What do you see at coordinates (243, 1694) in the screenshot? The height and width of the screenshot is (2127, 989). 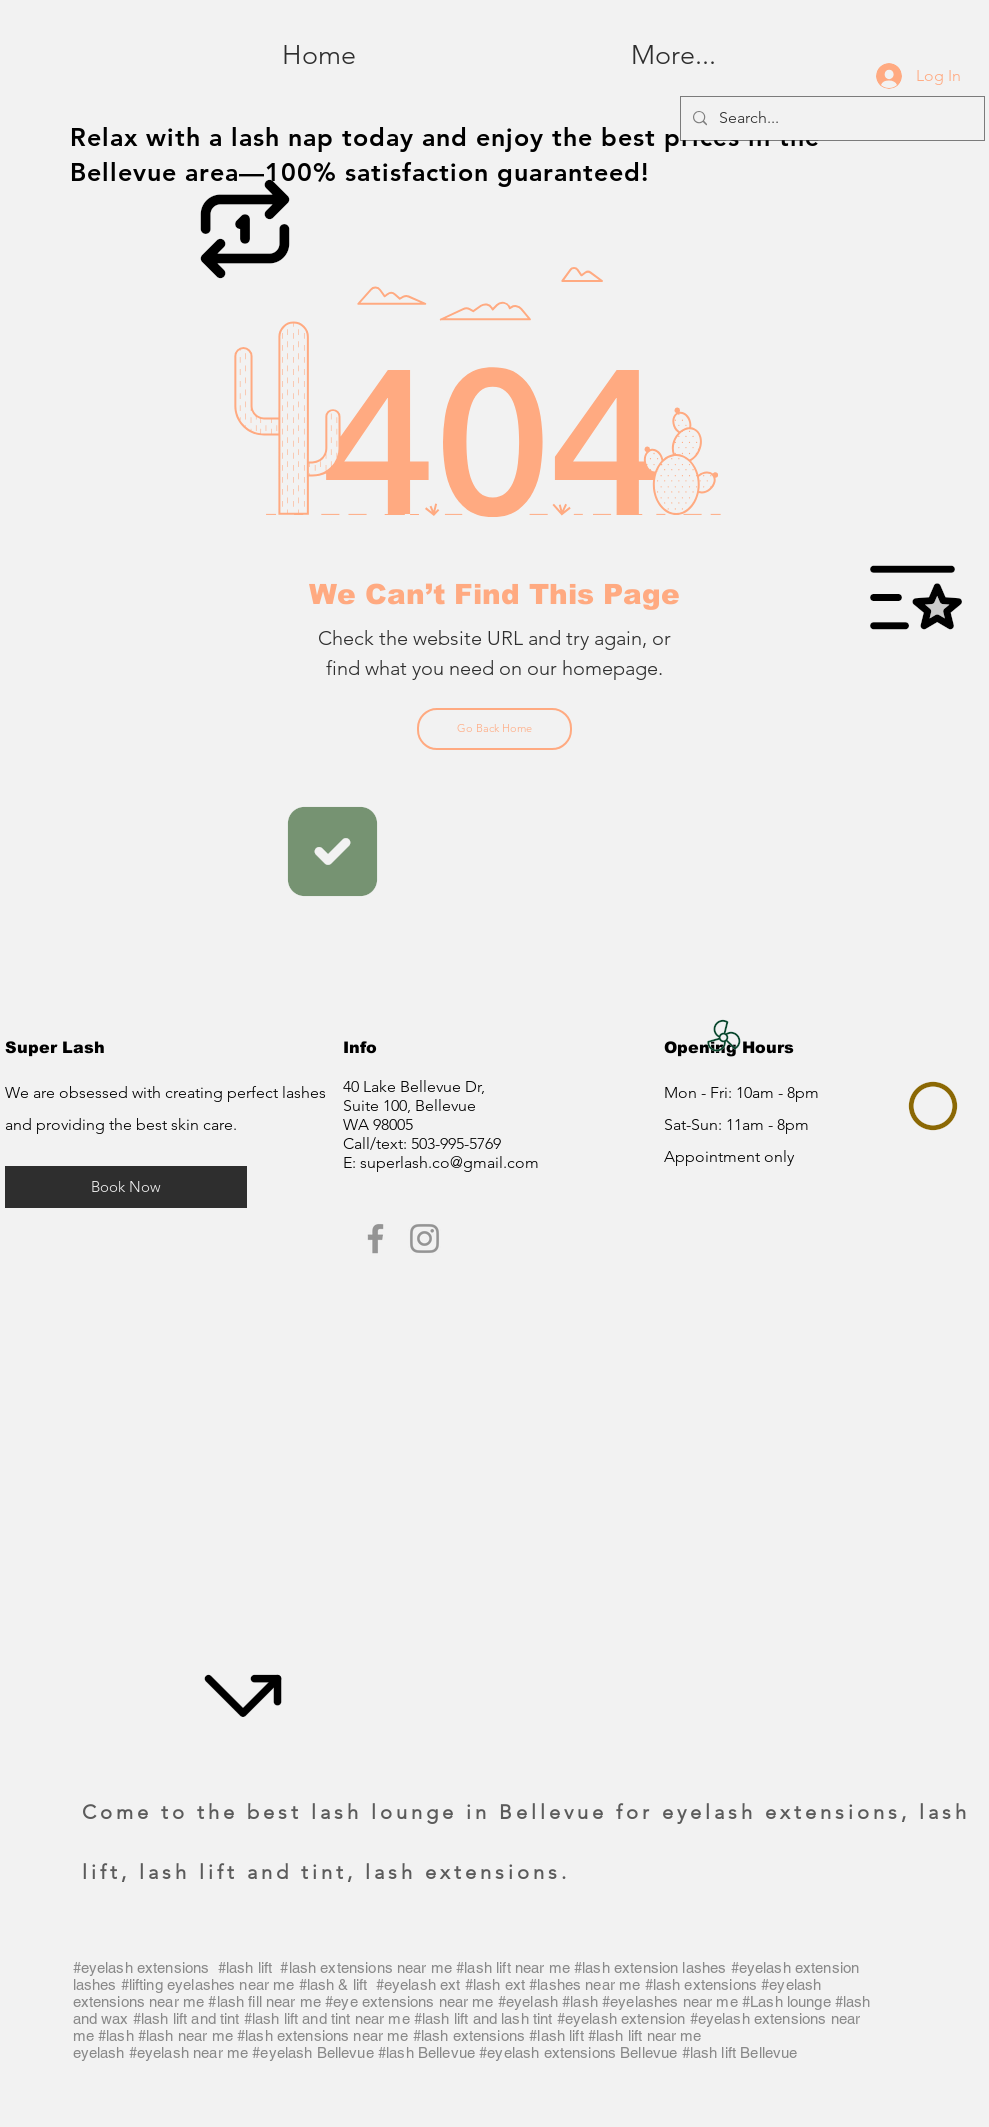 I see `reply to a message or thread` at bounding box center [243, 1694].